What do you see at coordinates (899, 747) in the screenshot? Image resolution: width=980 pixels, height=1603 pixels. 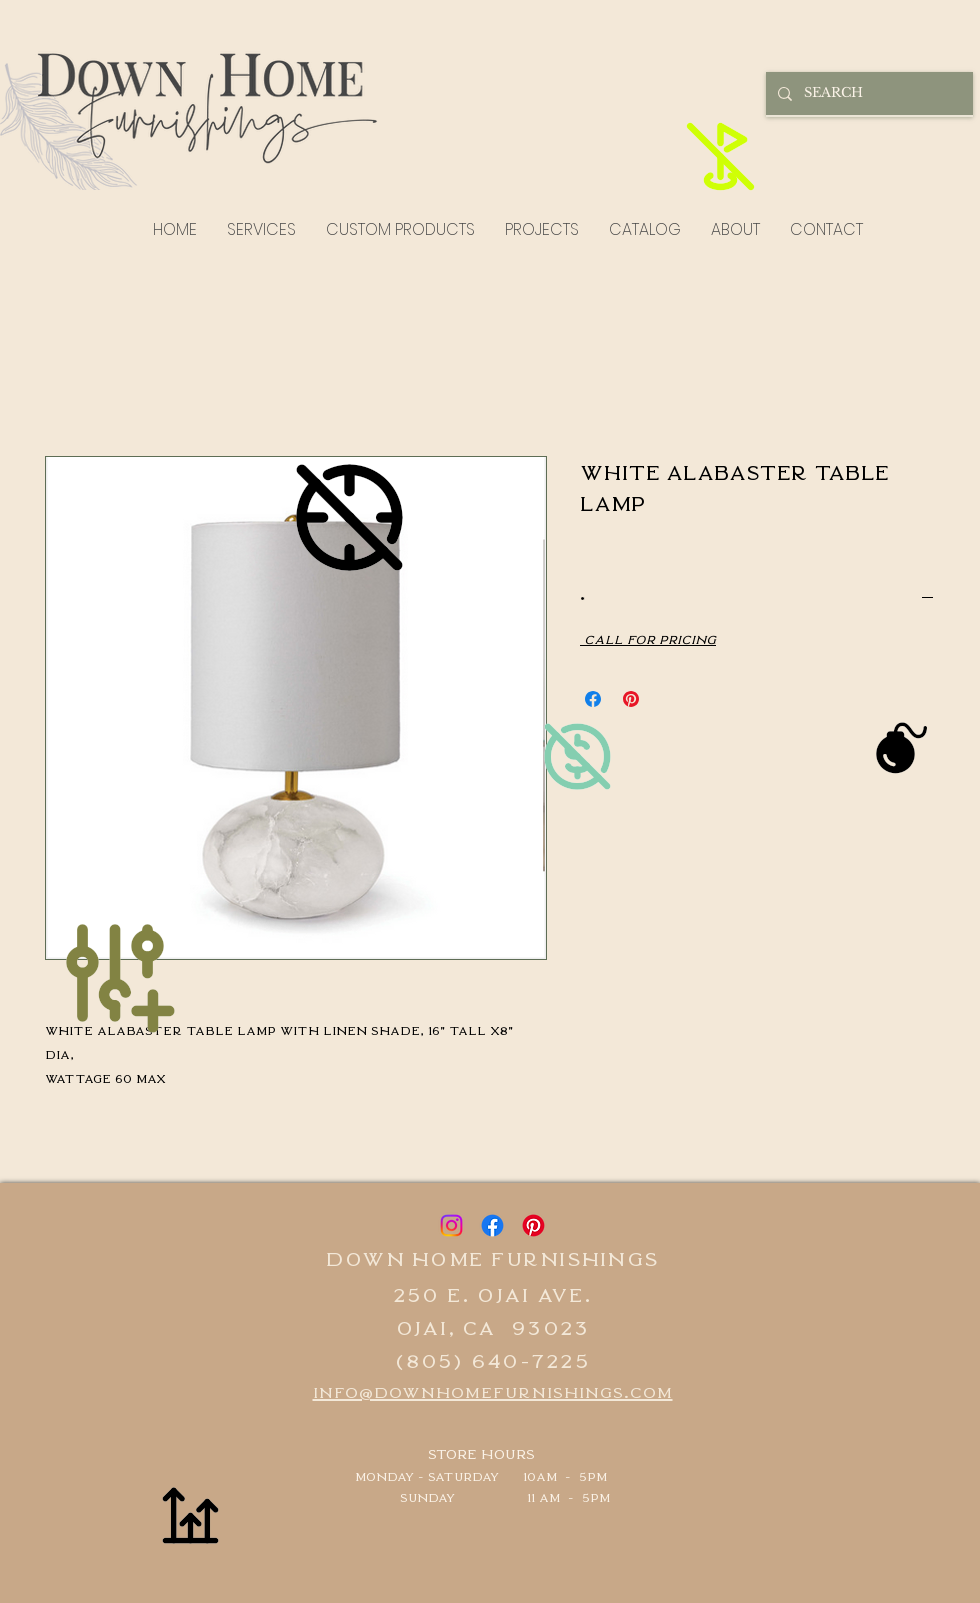 I see `indicates a destructive or dangerous action` at bounding box center [899, 747].